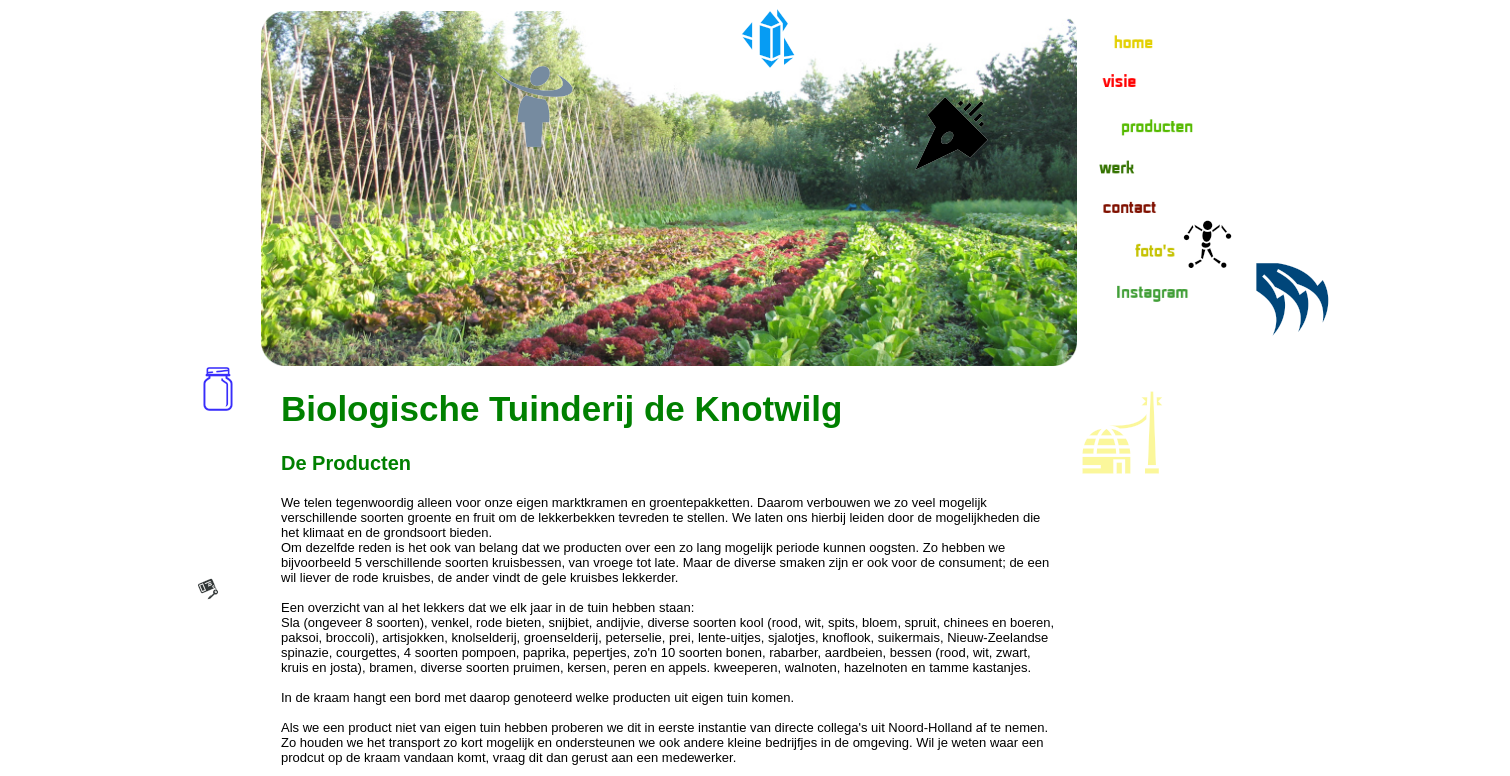  I want to click on indicates a character or avatar with special status, so click(532, 106).